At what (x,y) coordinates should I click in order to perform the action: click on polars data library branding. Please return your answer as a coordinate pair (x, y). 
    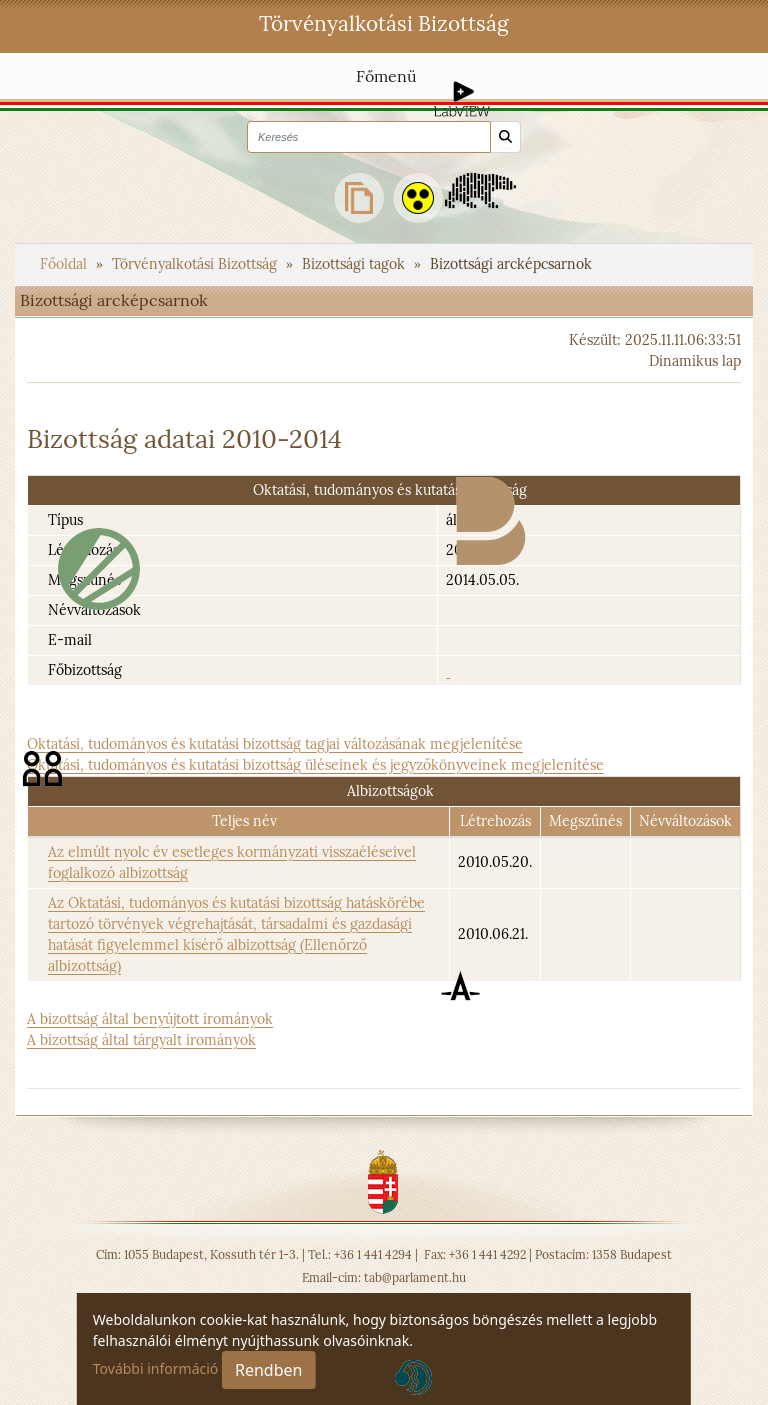
    Looking at the image, I should click on (480, 190).